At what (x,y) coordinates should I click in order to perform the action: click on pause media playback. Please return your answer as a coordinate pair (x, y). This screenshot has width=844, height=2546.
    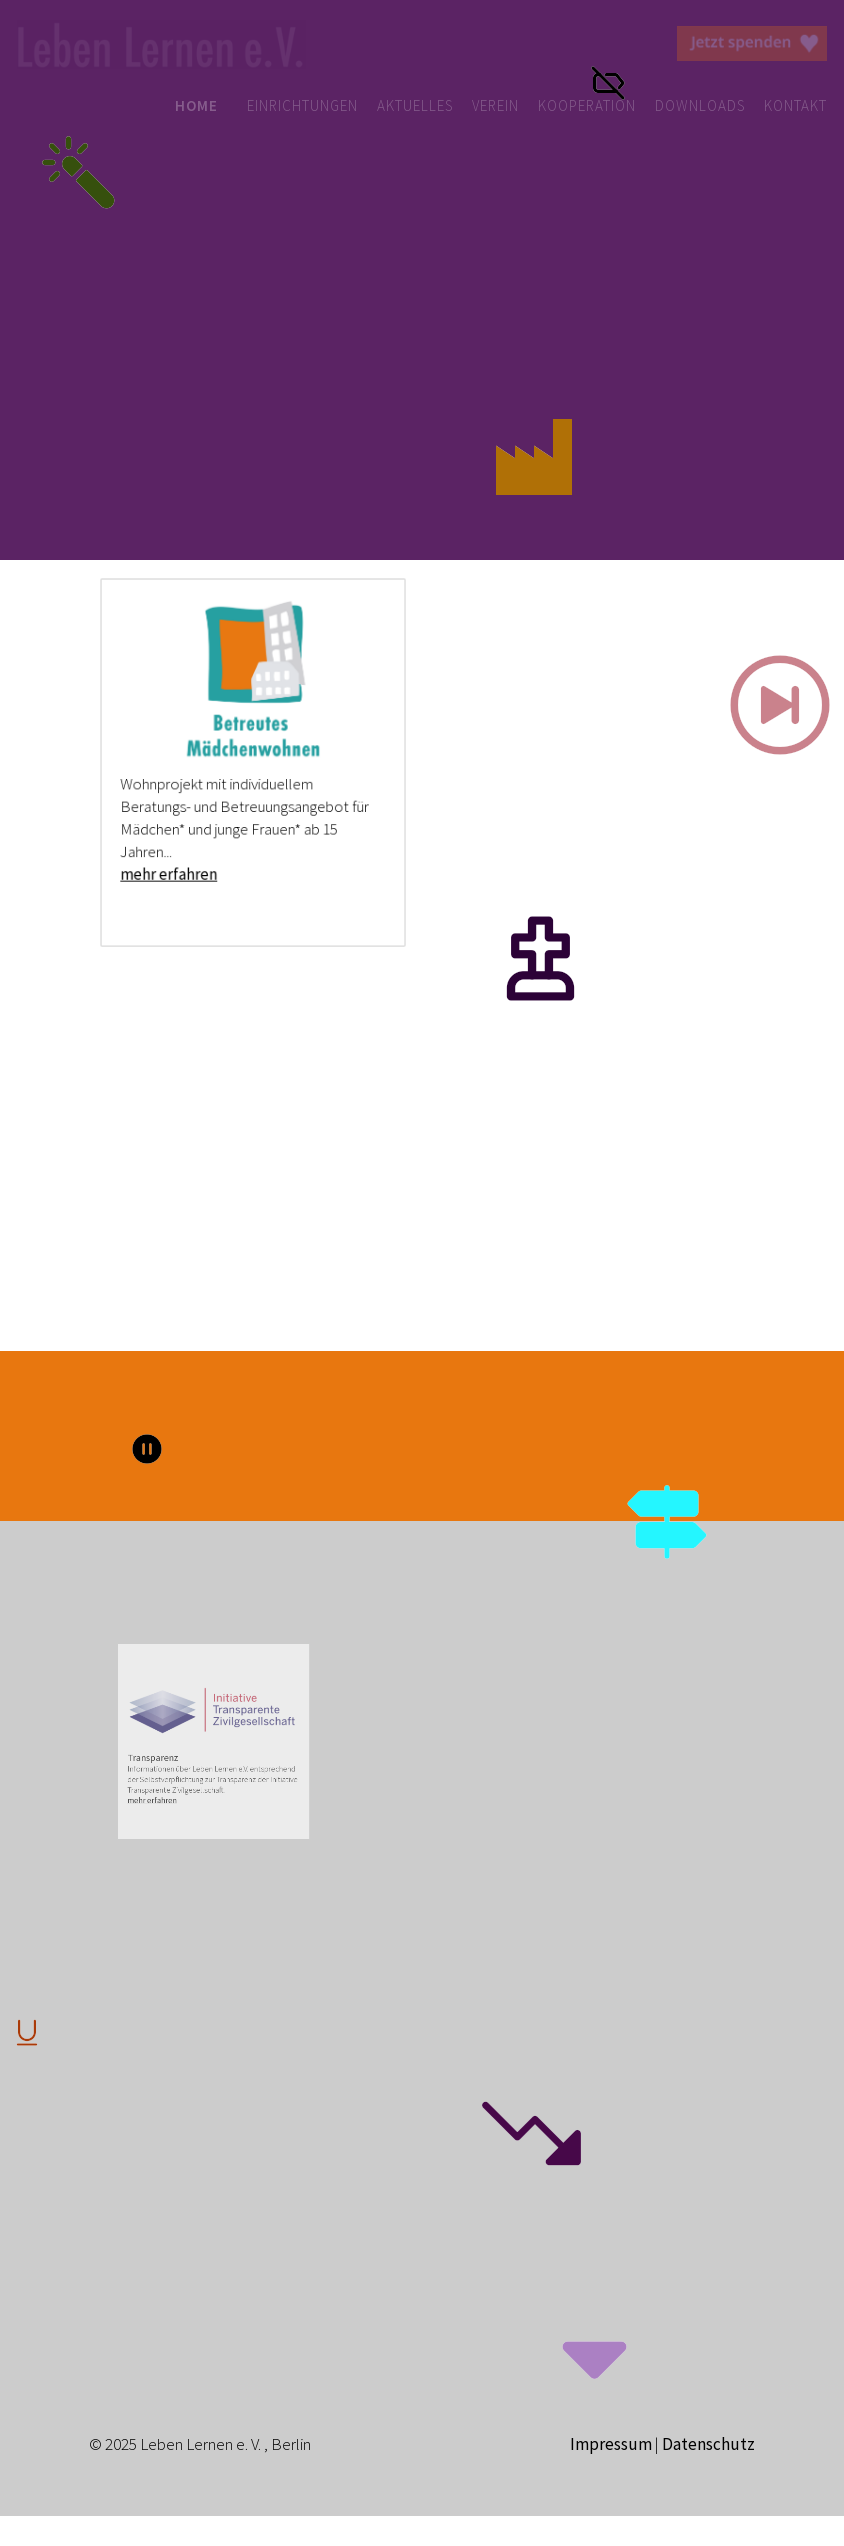
    Looking at the image, I should click on (147, 1449).